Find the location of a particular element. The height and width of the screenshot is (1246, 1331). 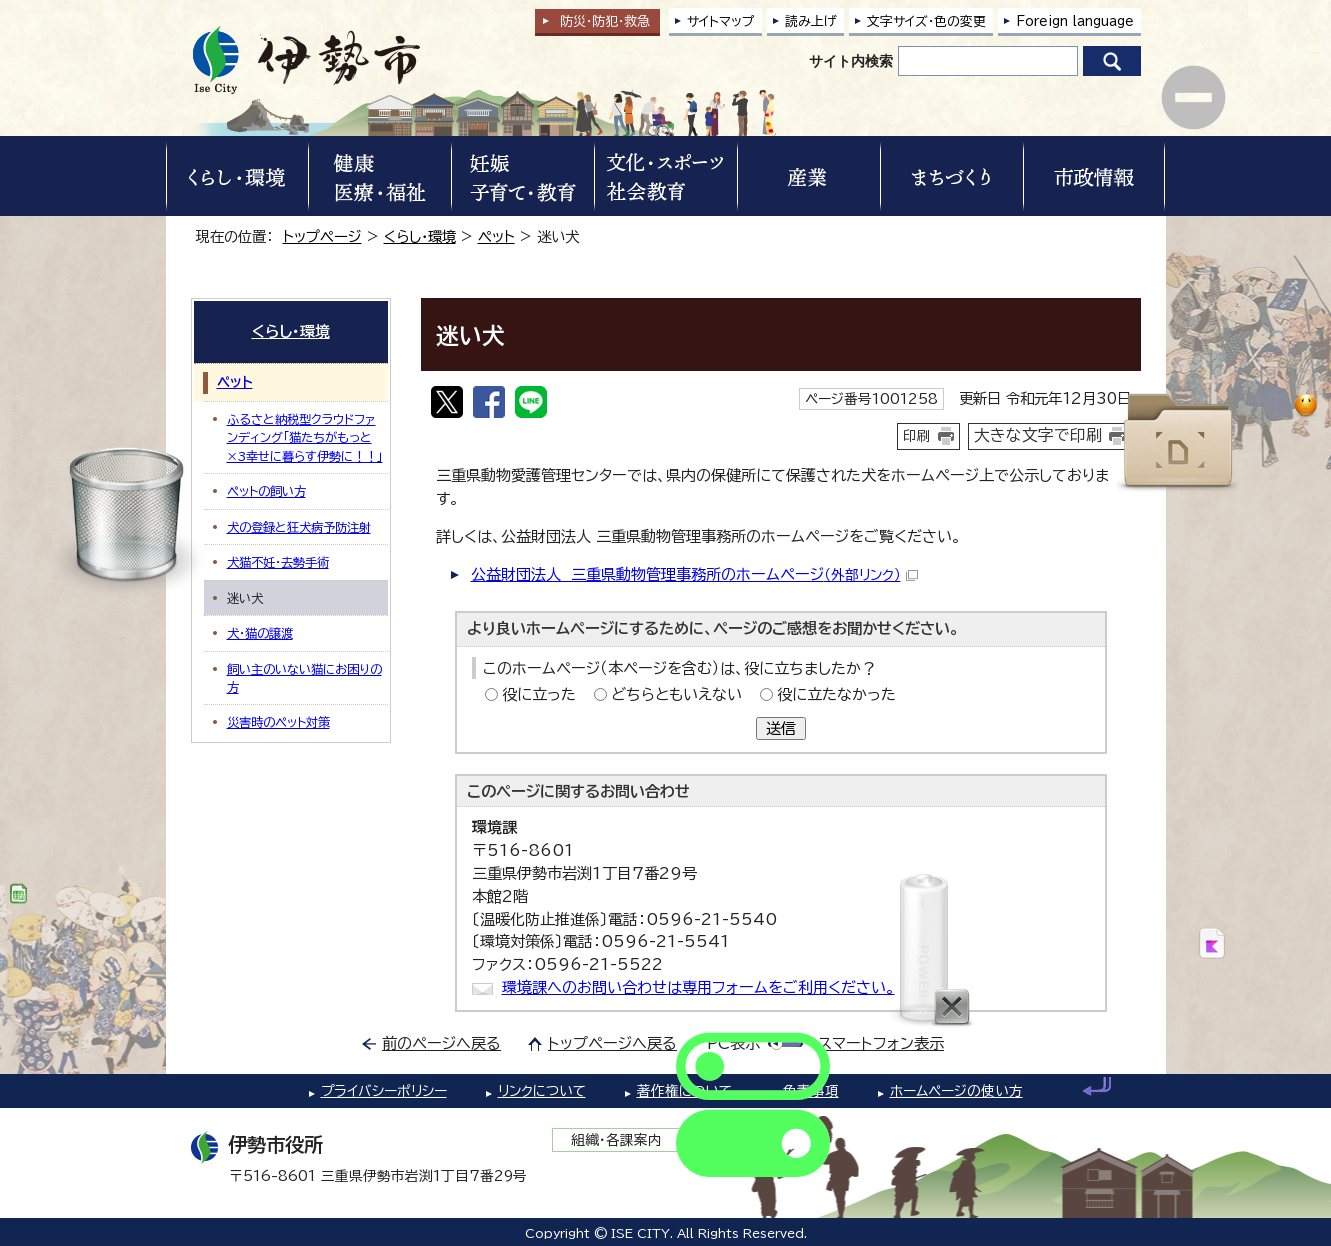

access desktop folder contents is located at coordinates (1178, 446).